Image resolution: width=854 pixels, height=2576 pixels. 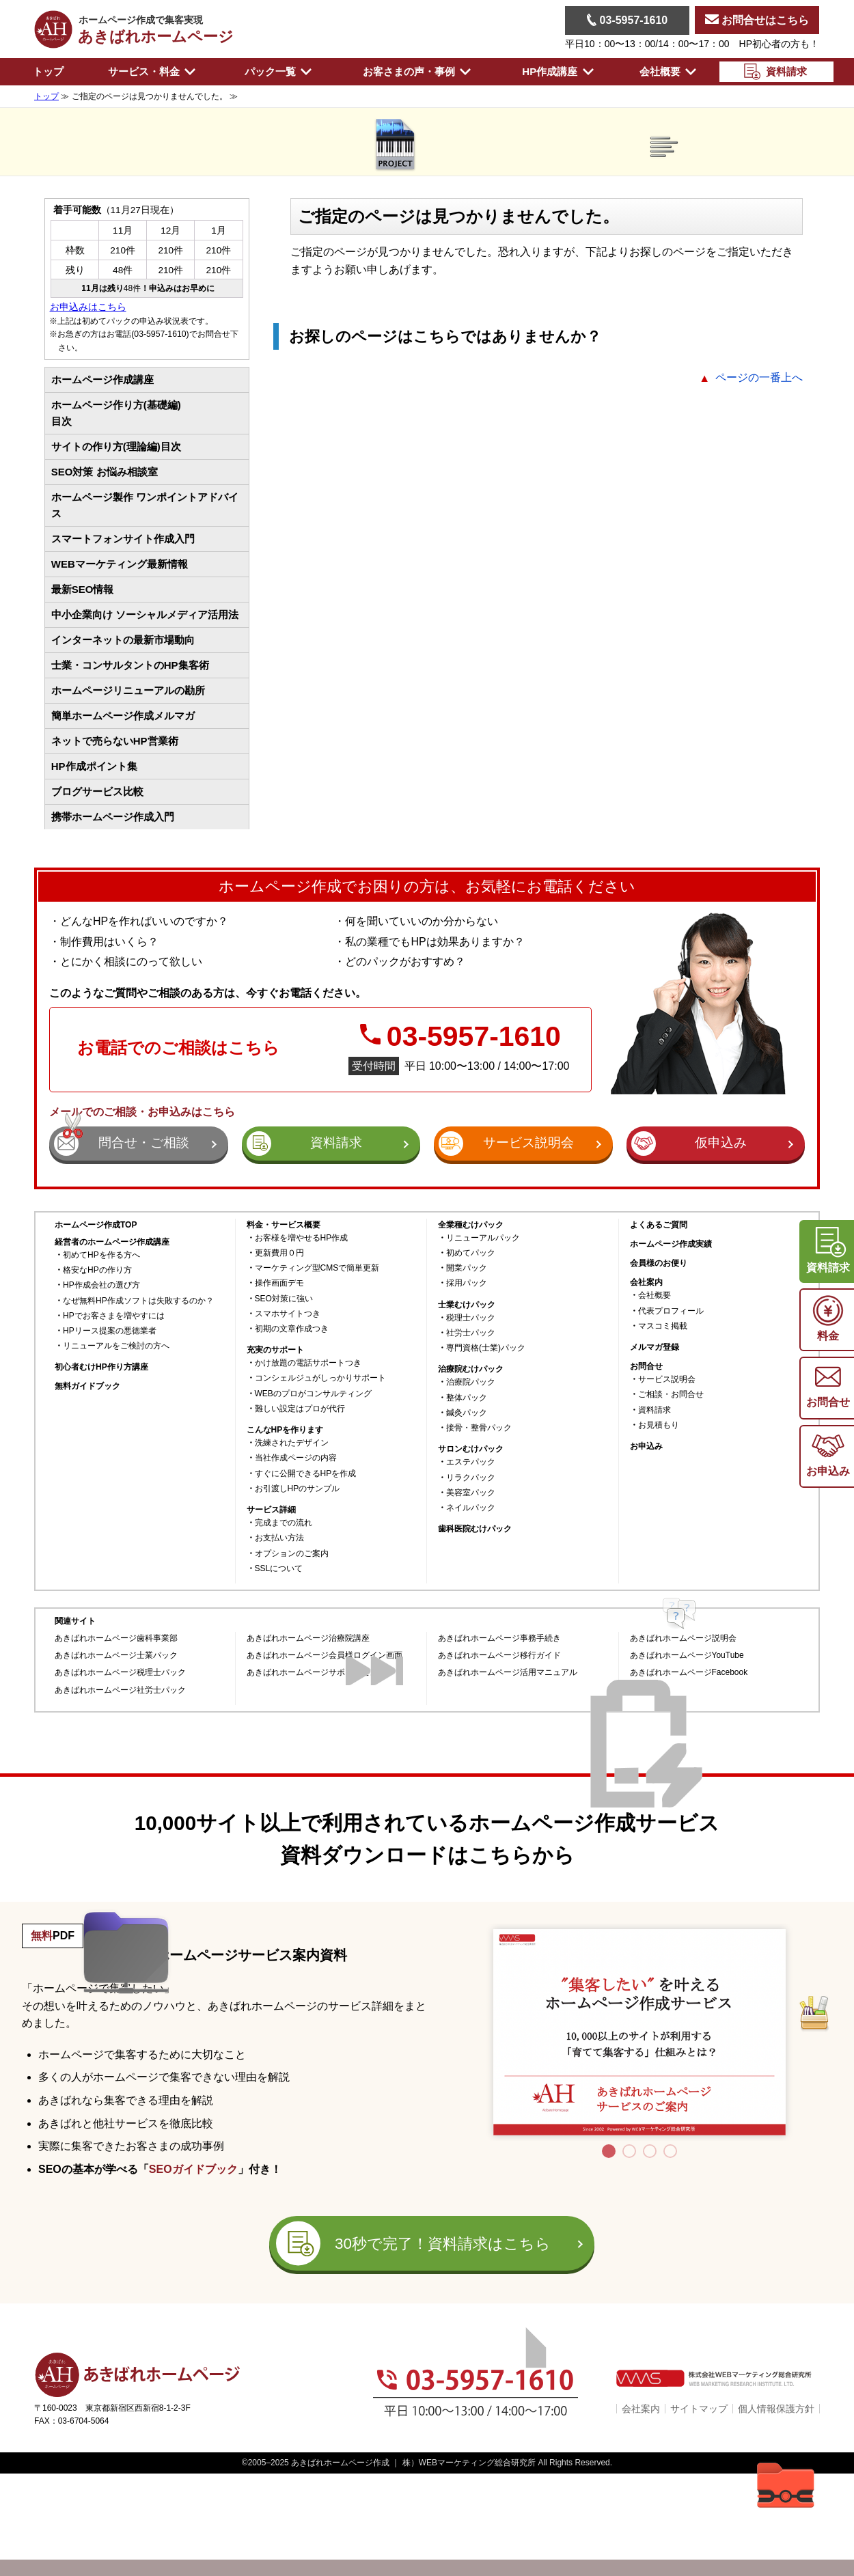 I want to click on indicates battery is low but currently charging, so click(x=638, y=1743).